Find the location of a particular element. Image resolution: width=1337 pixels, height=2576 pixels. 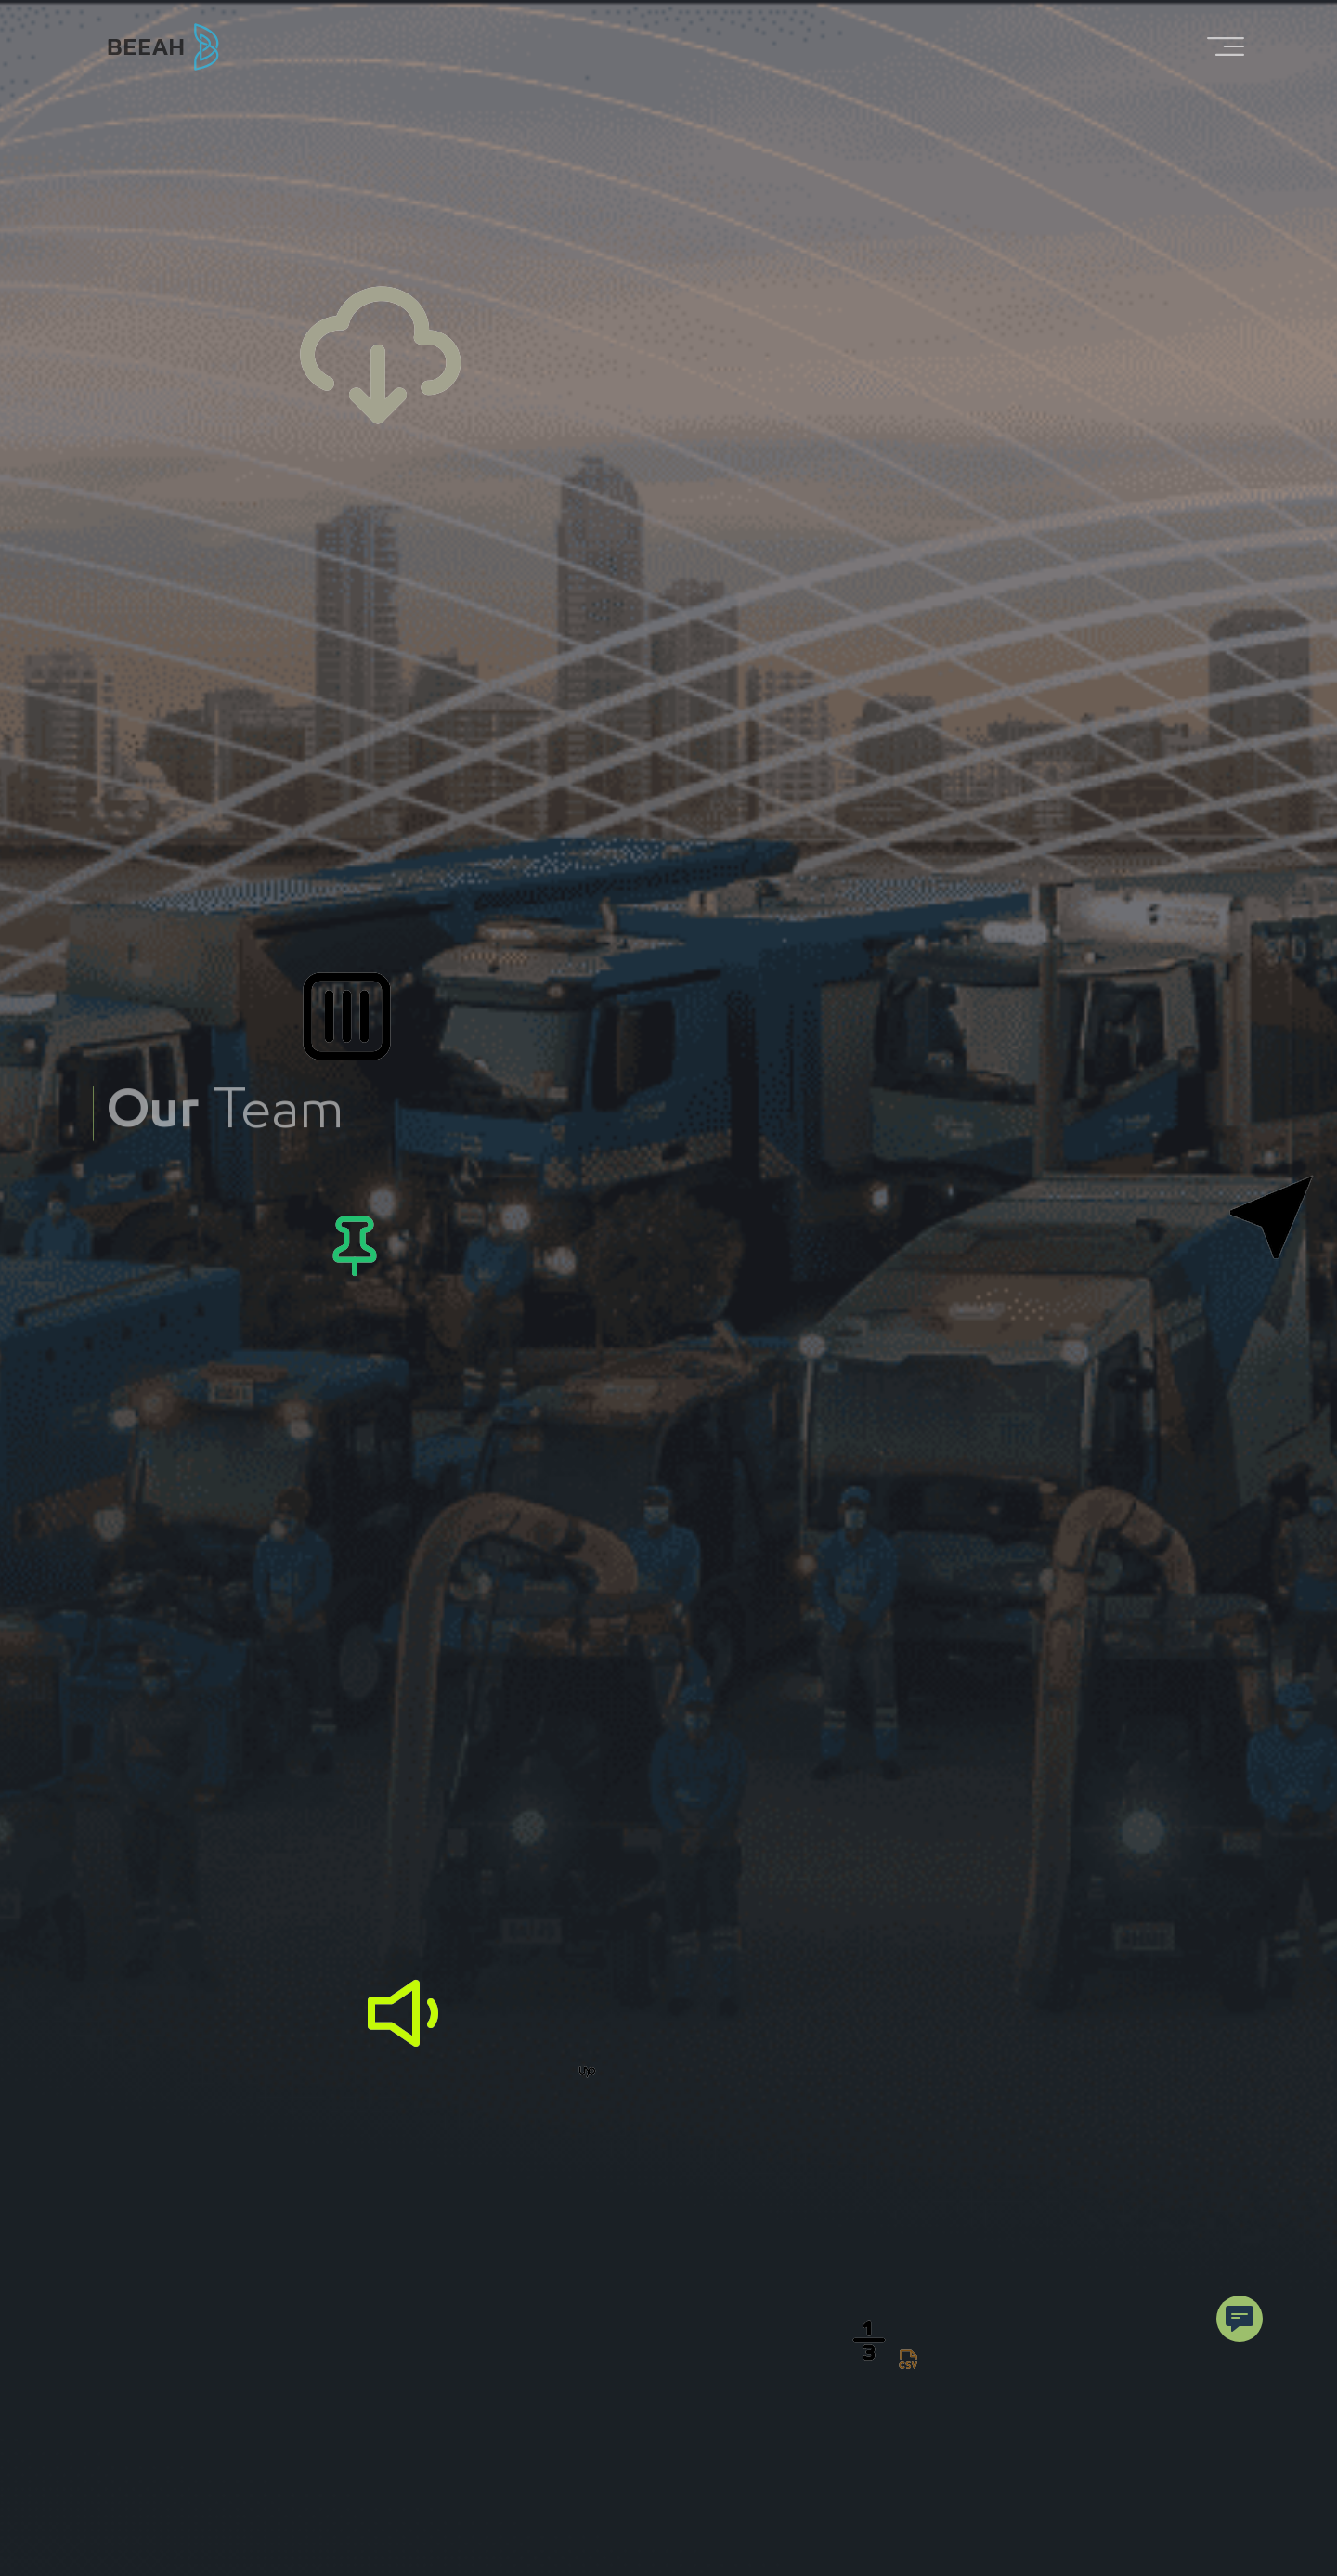

decrease audio volume is located at coordinates (401, 2013).